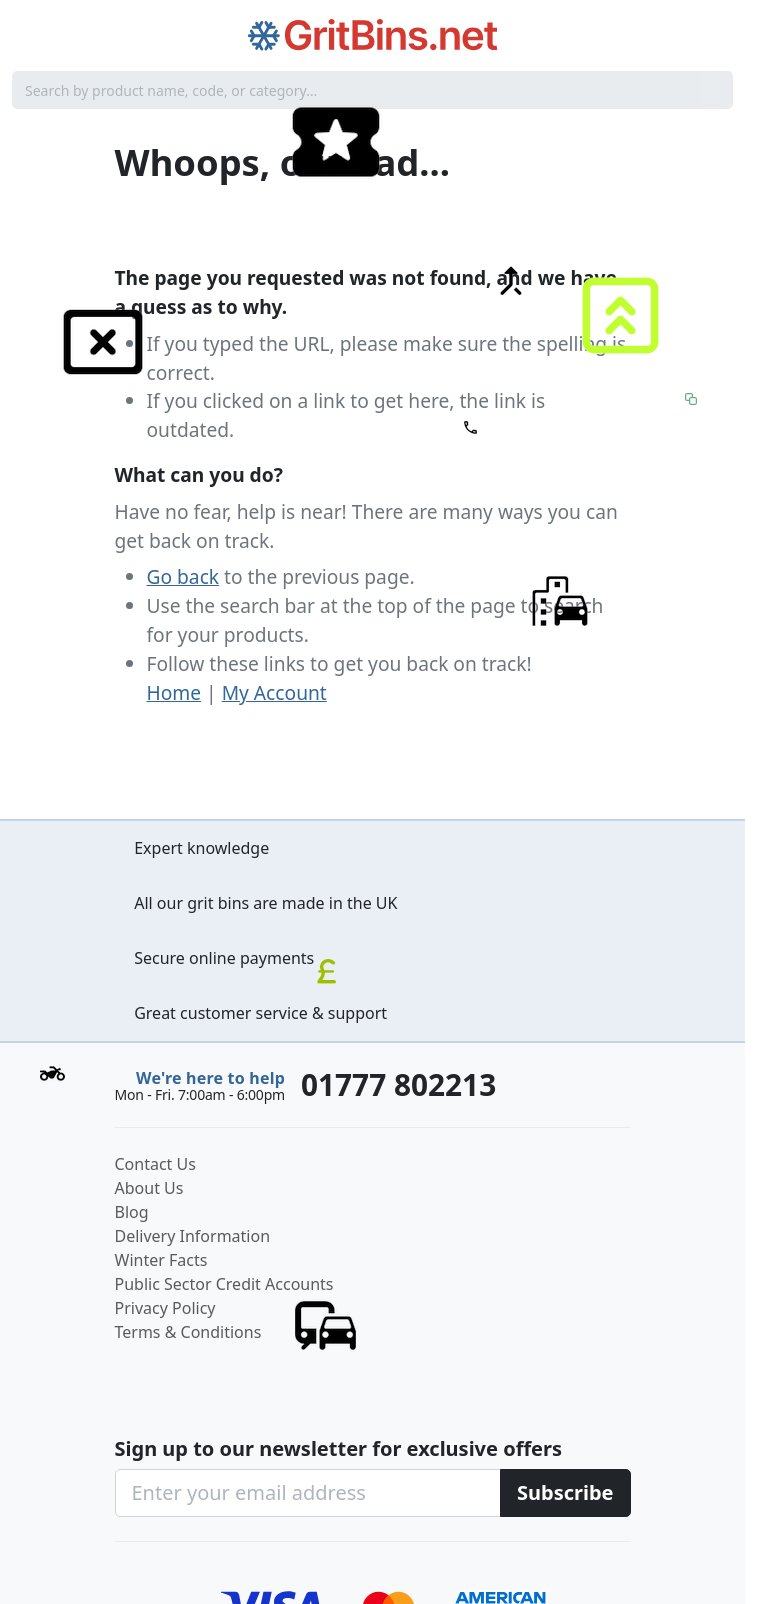 The width and height of the screenshot is (760, 1604). I want to click on copy to clipboard, so click(691, 399).